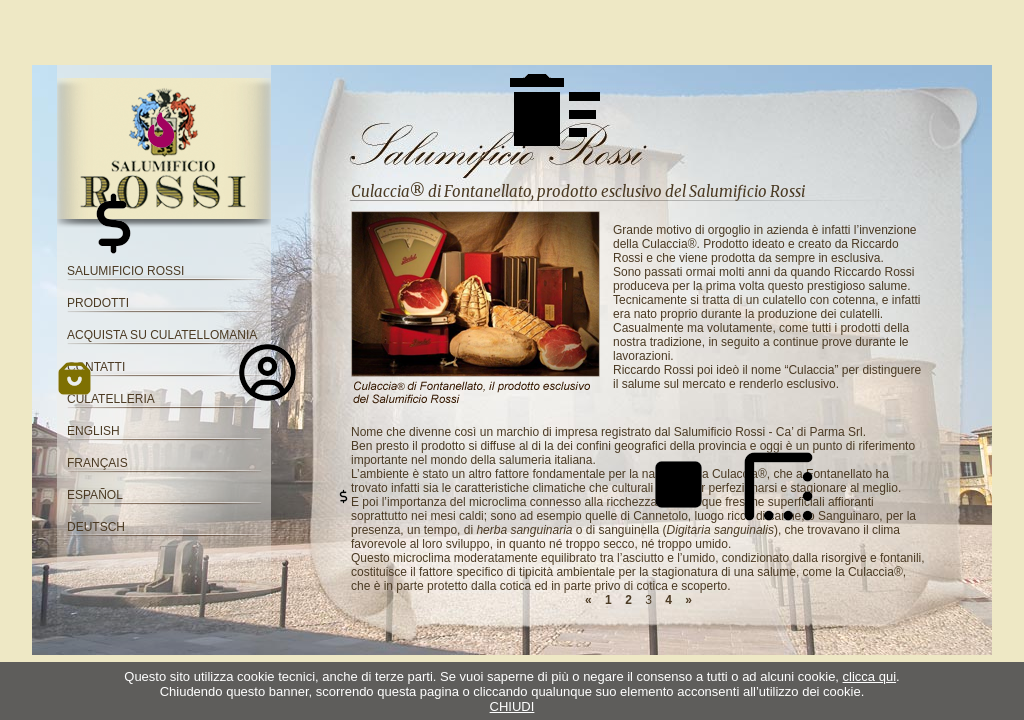 This screenshot has width=1024, height=720. Describe the element at coordinates (678, 484) in the screenshot. I see `stop or halt media playback` at that location.